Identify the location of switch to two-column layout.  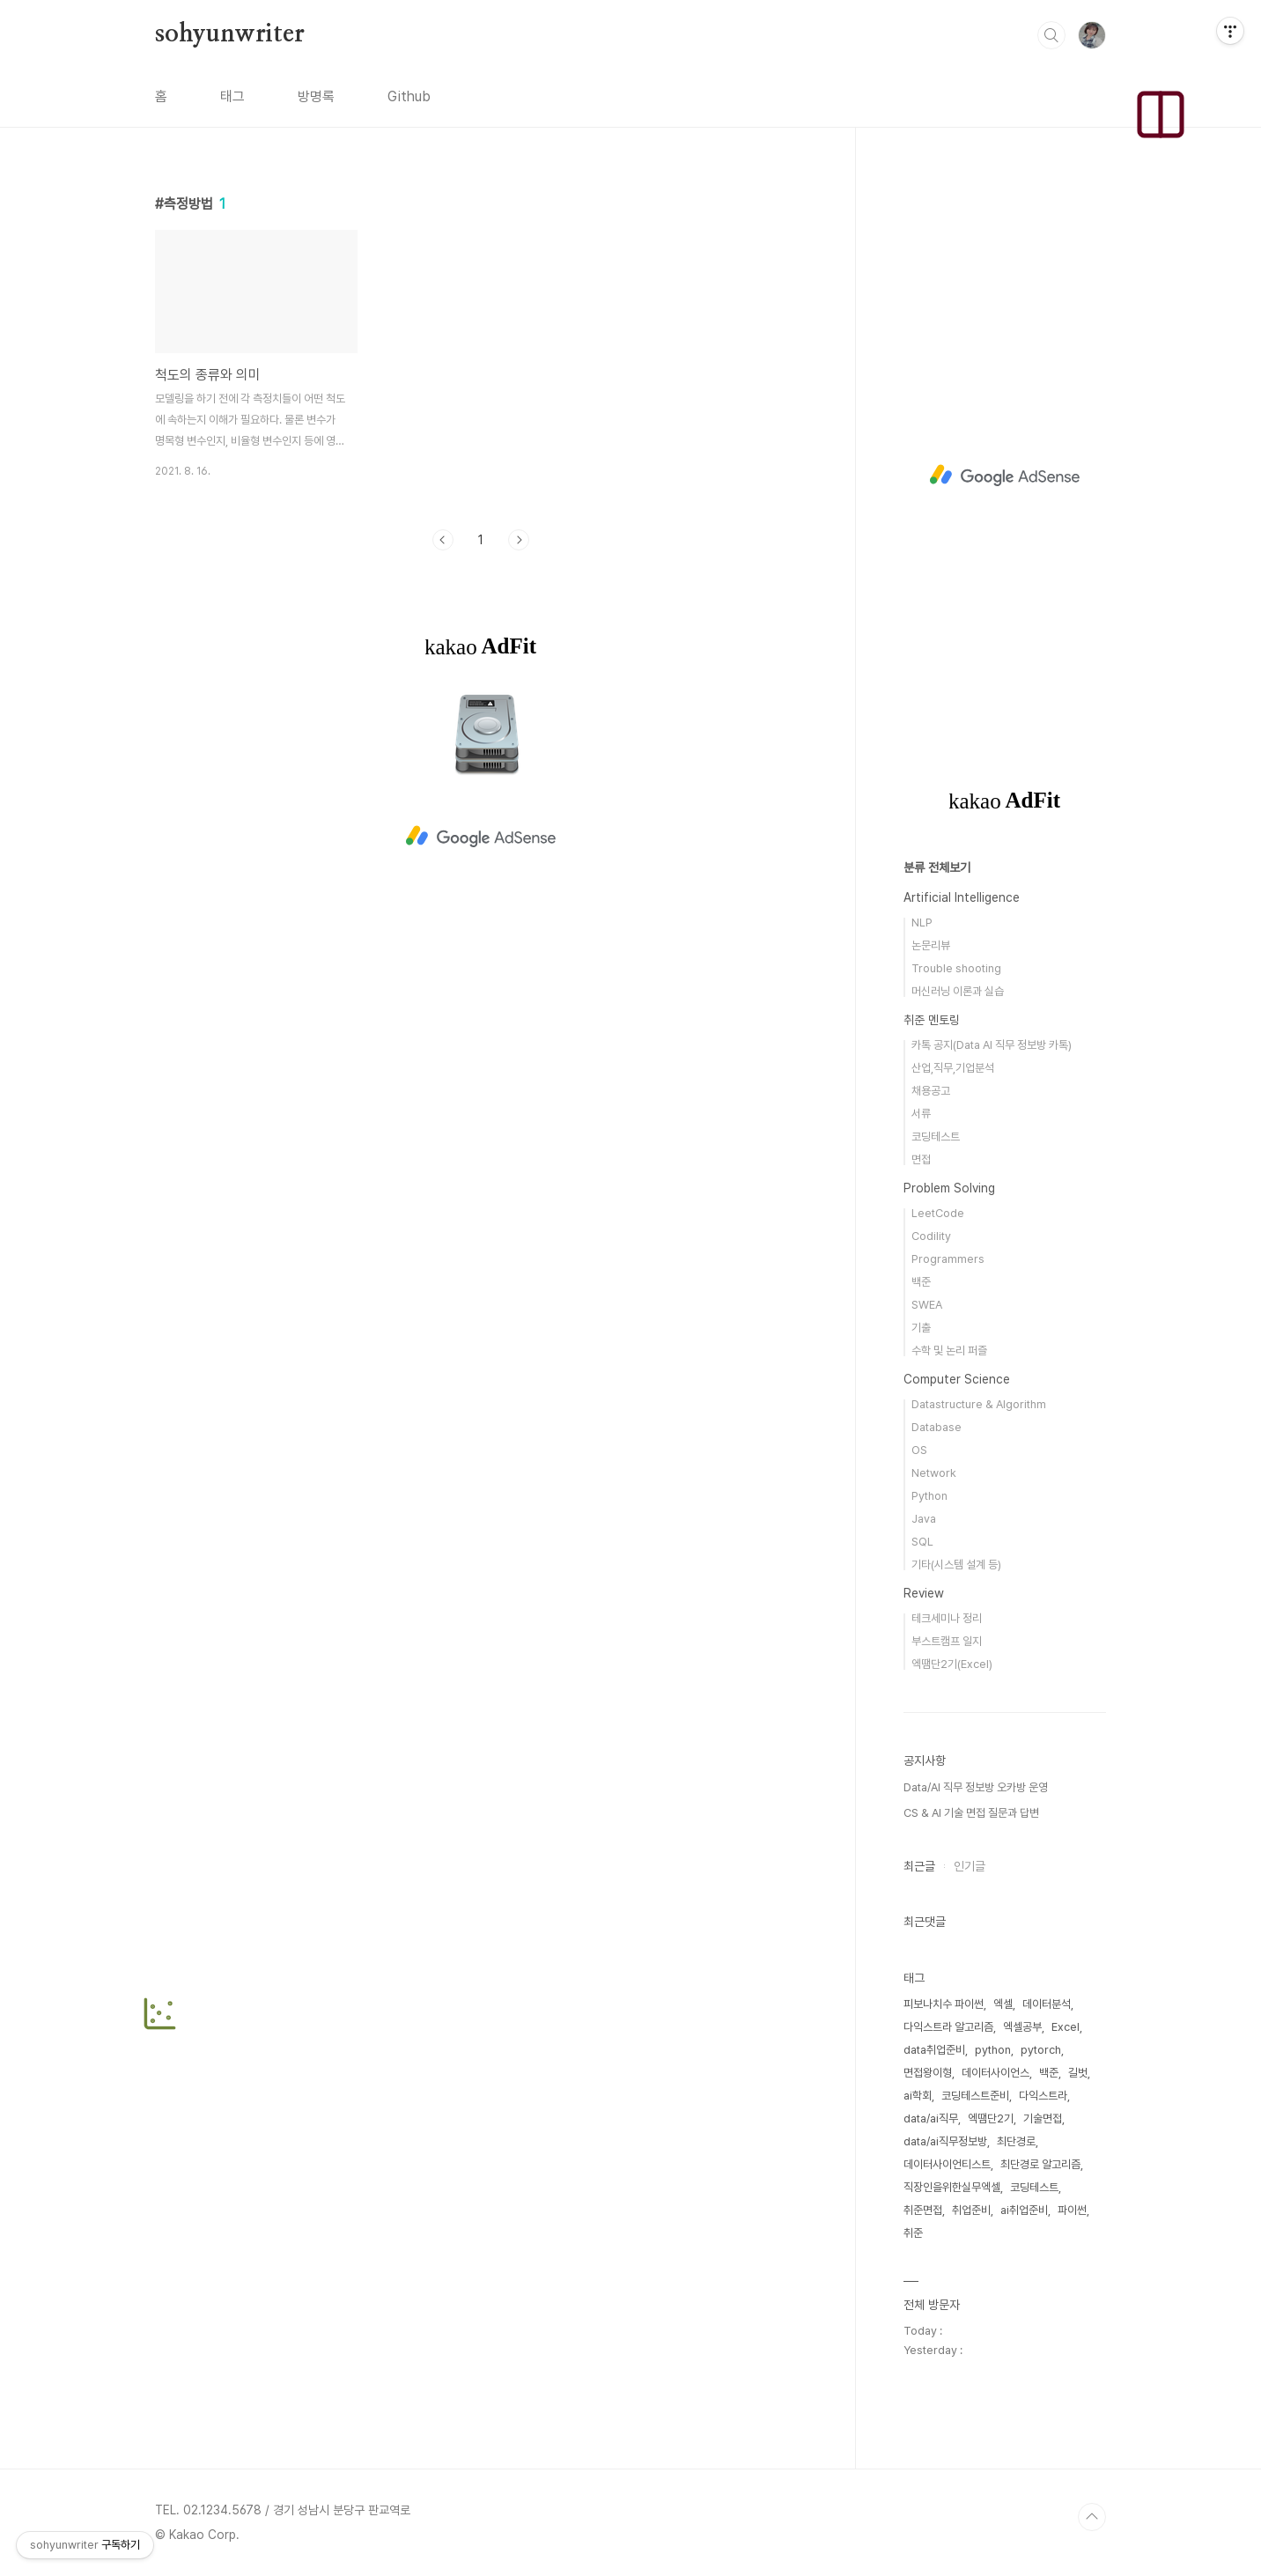
(1161, 114).